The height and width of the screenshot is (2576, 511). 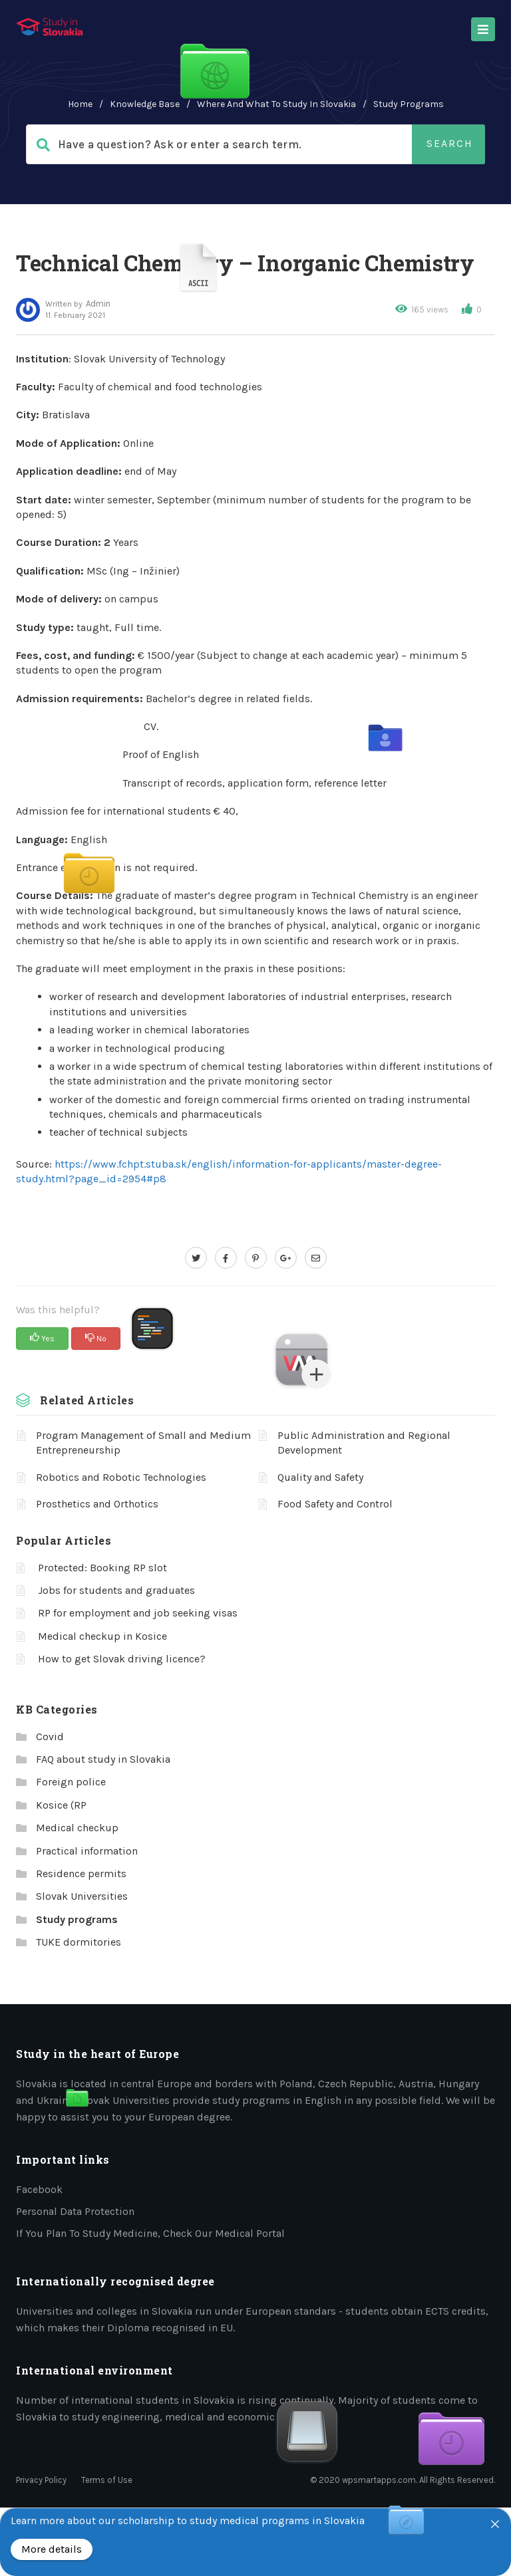 I want to click on access removable media or external drive, so click(x=307, y=2431).